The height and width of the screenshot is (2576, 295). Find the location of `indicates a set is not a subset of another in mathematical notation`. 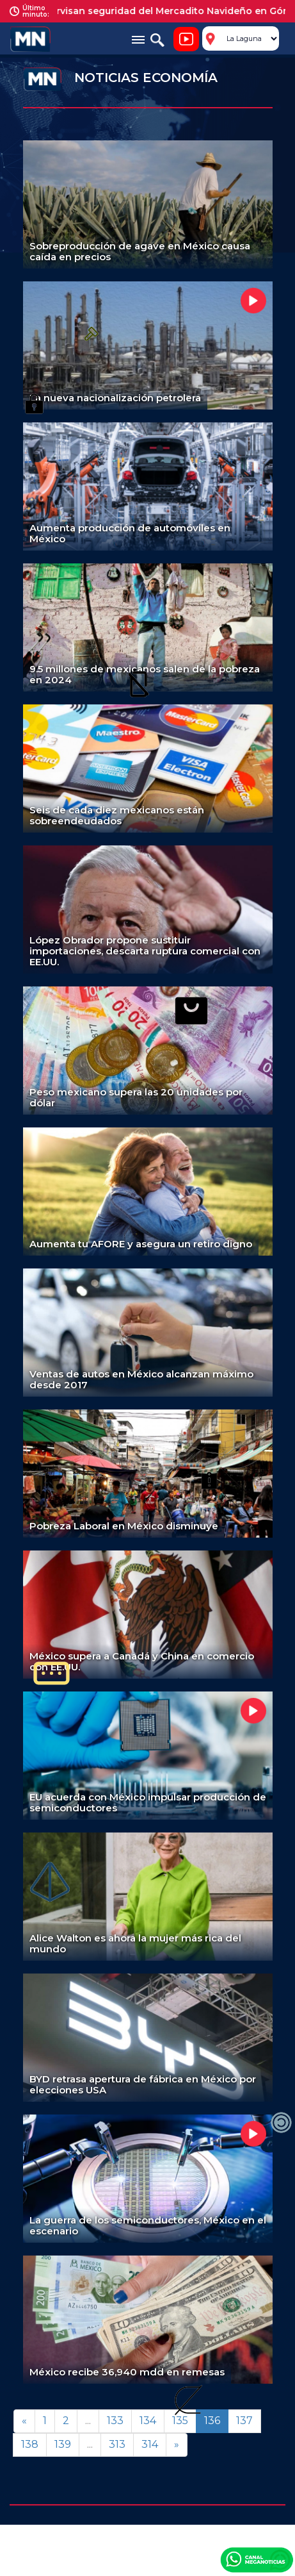

indicates a set is not a subset of another in mathematical notation is located at coordinates (188, 2400).